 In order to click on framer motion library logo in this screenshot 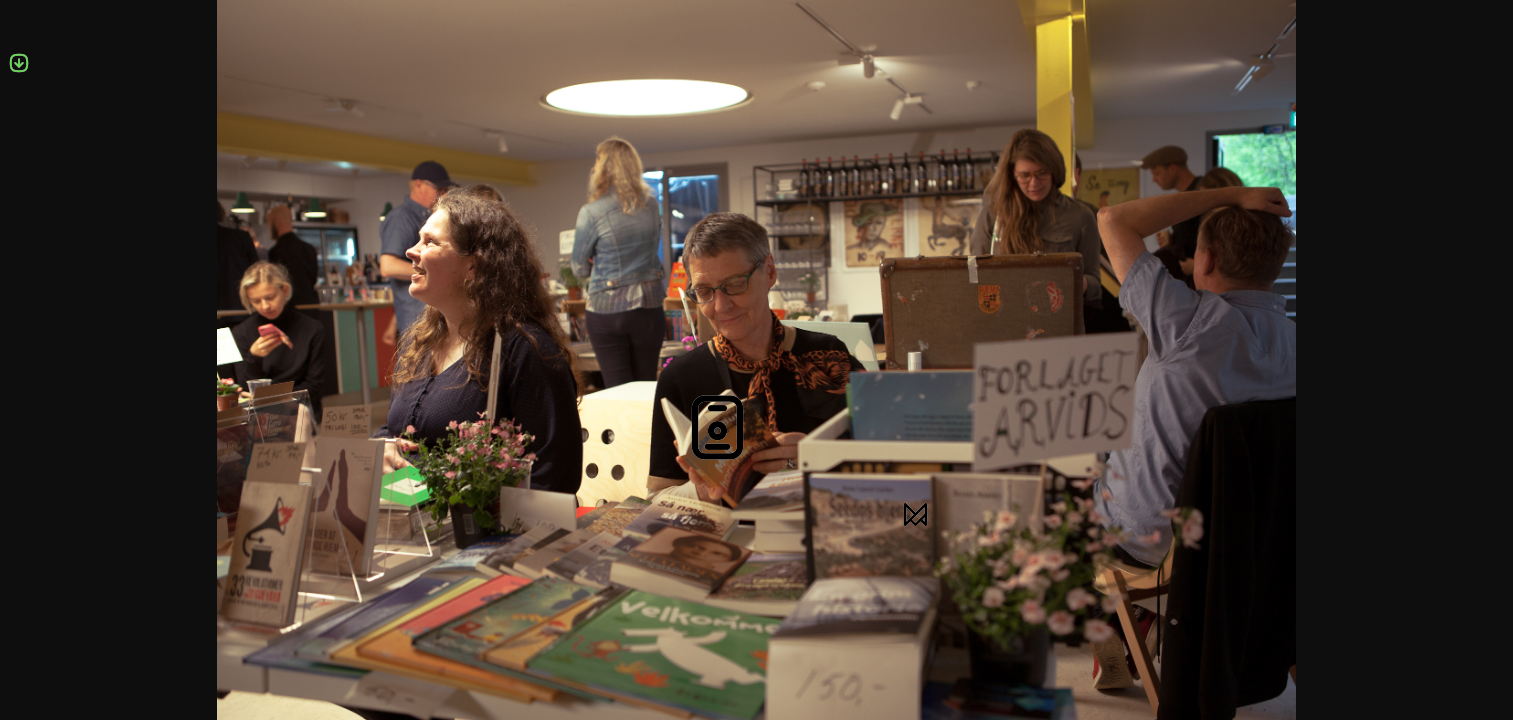, I will do `click(915, 514)`.